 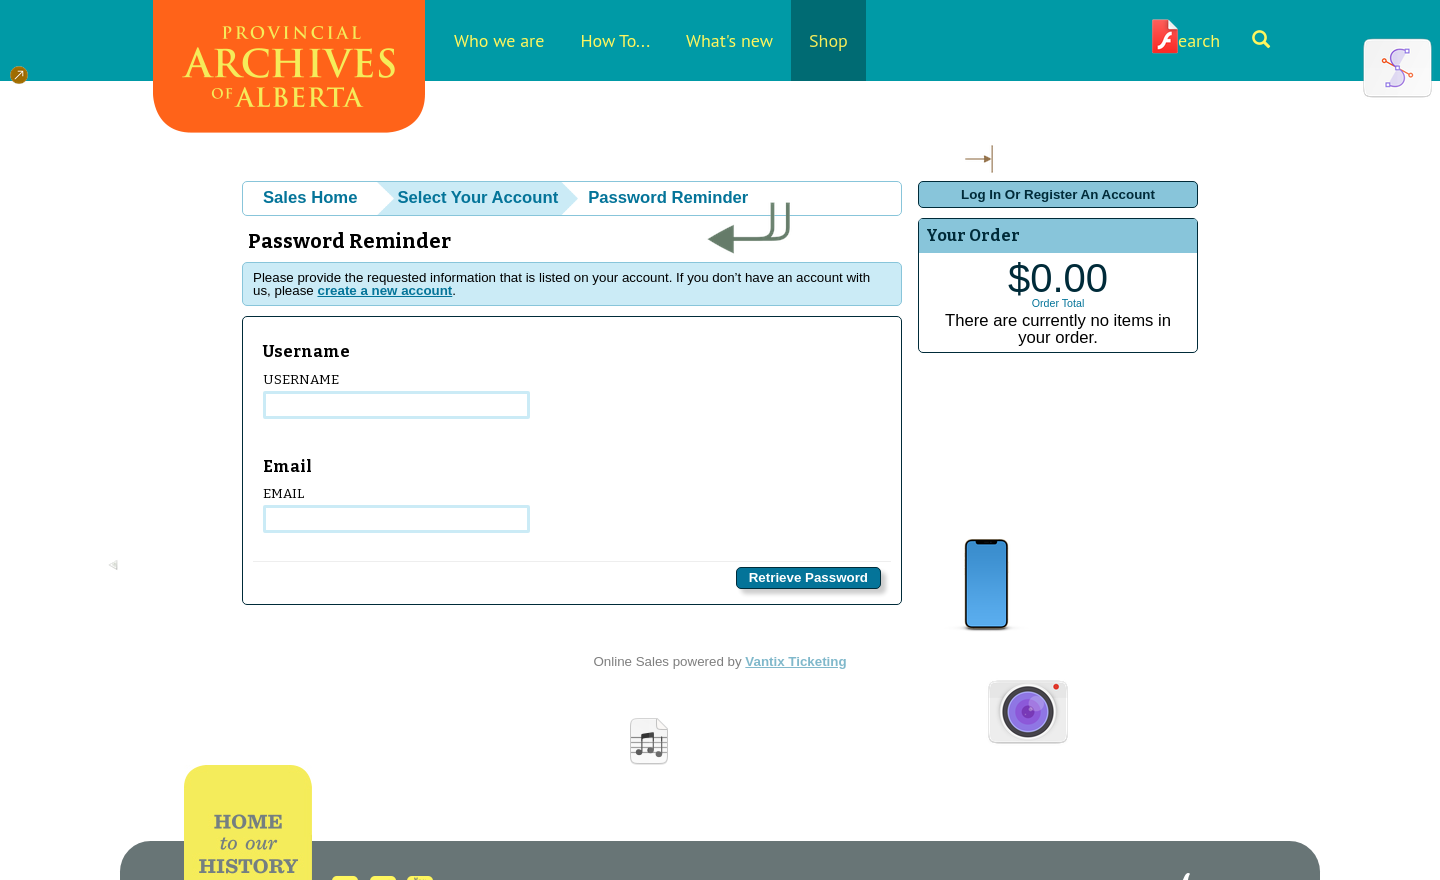 I want to click on go to the last item or page, so click(x=979, y=159).